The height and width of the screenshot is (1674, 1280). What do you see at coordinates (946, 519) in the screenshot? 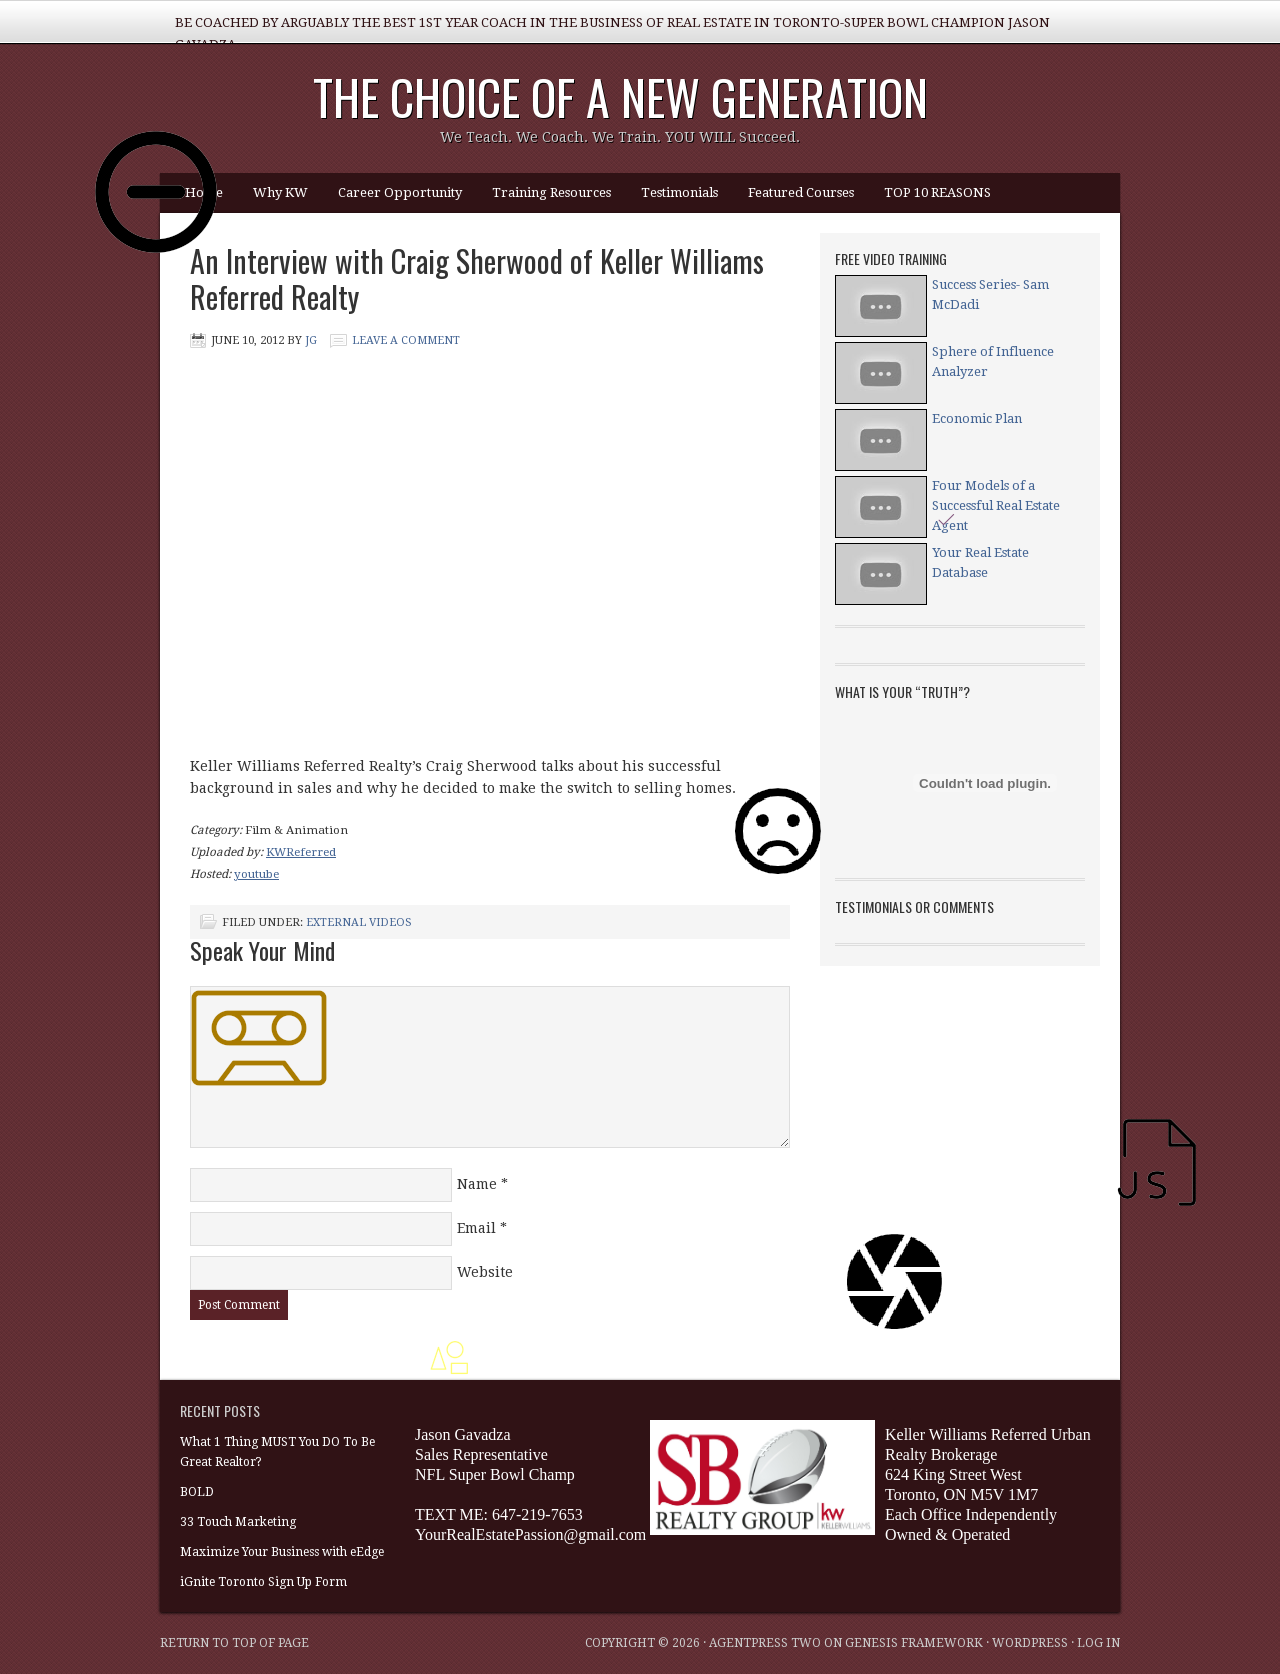
I see `confirm or submit an action` at bounding box center [946, 519].